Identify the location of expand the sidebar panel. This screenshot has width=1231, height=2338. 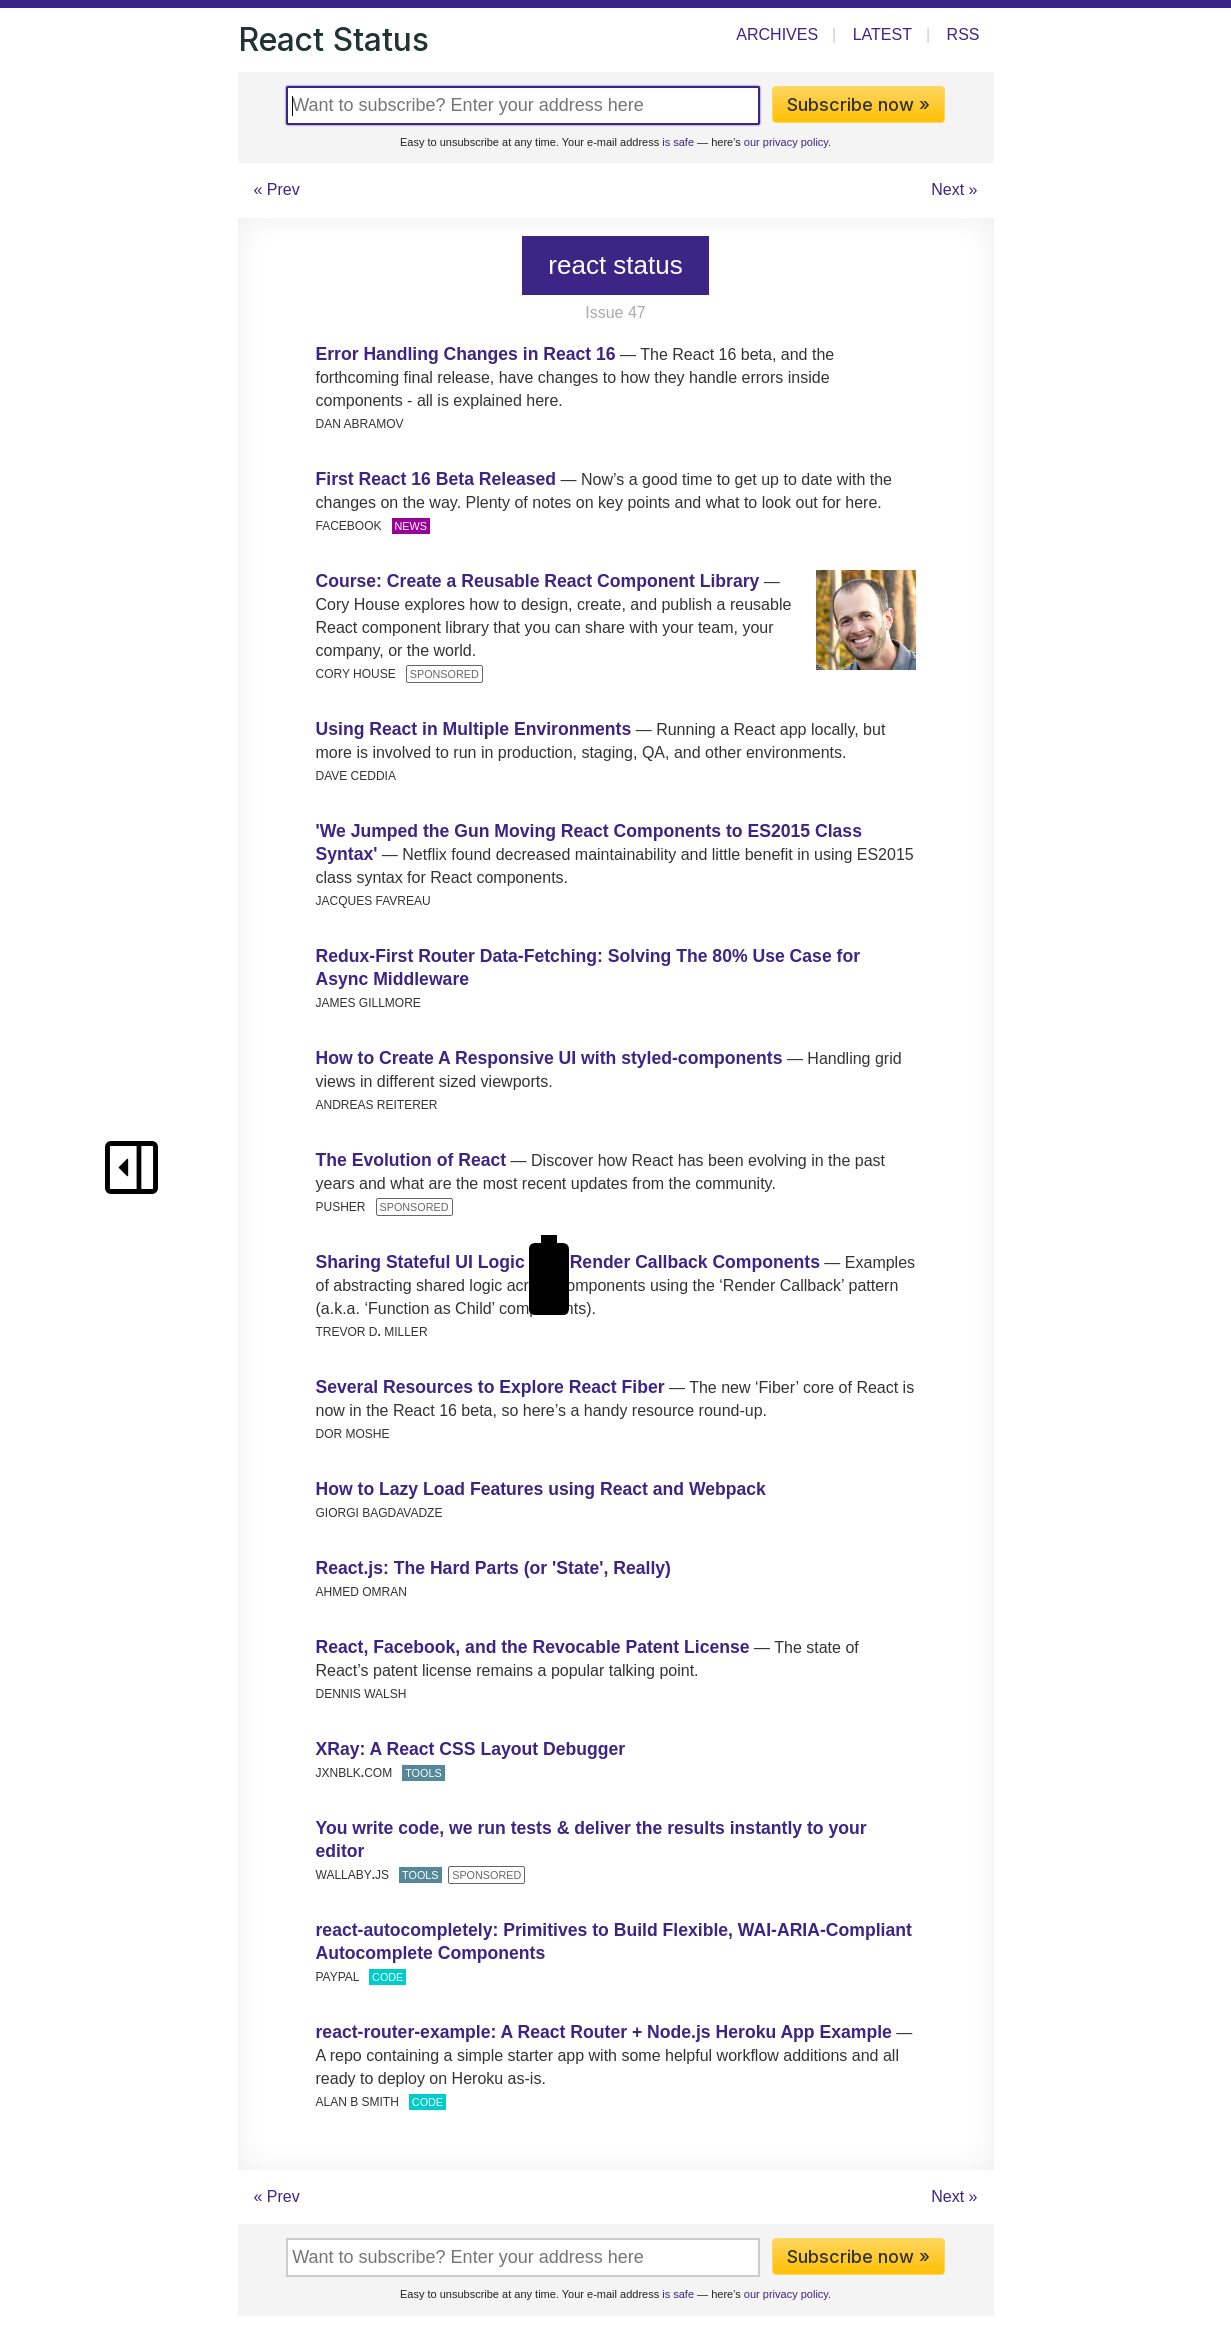
(131, 1167).